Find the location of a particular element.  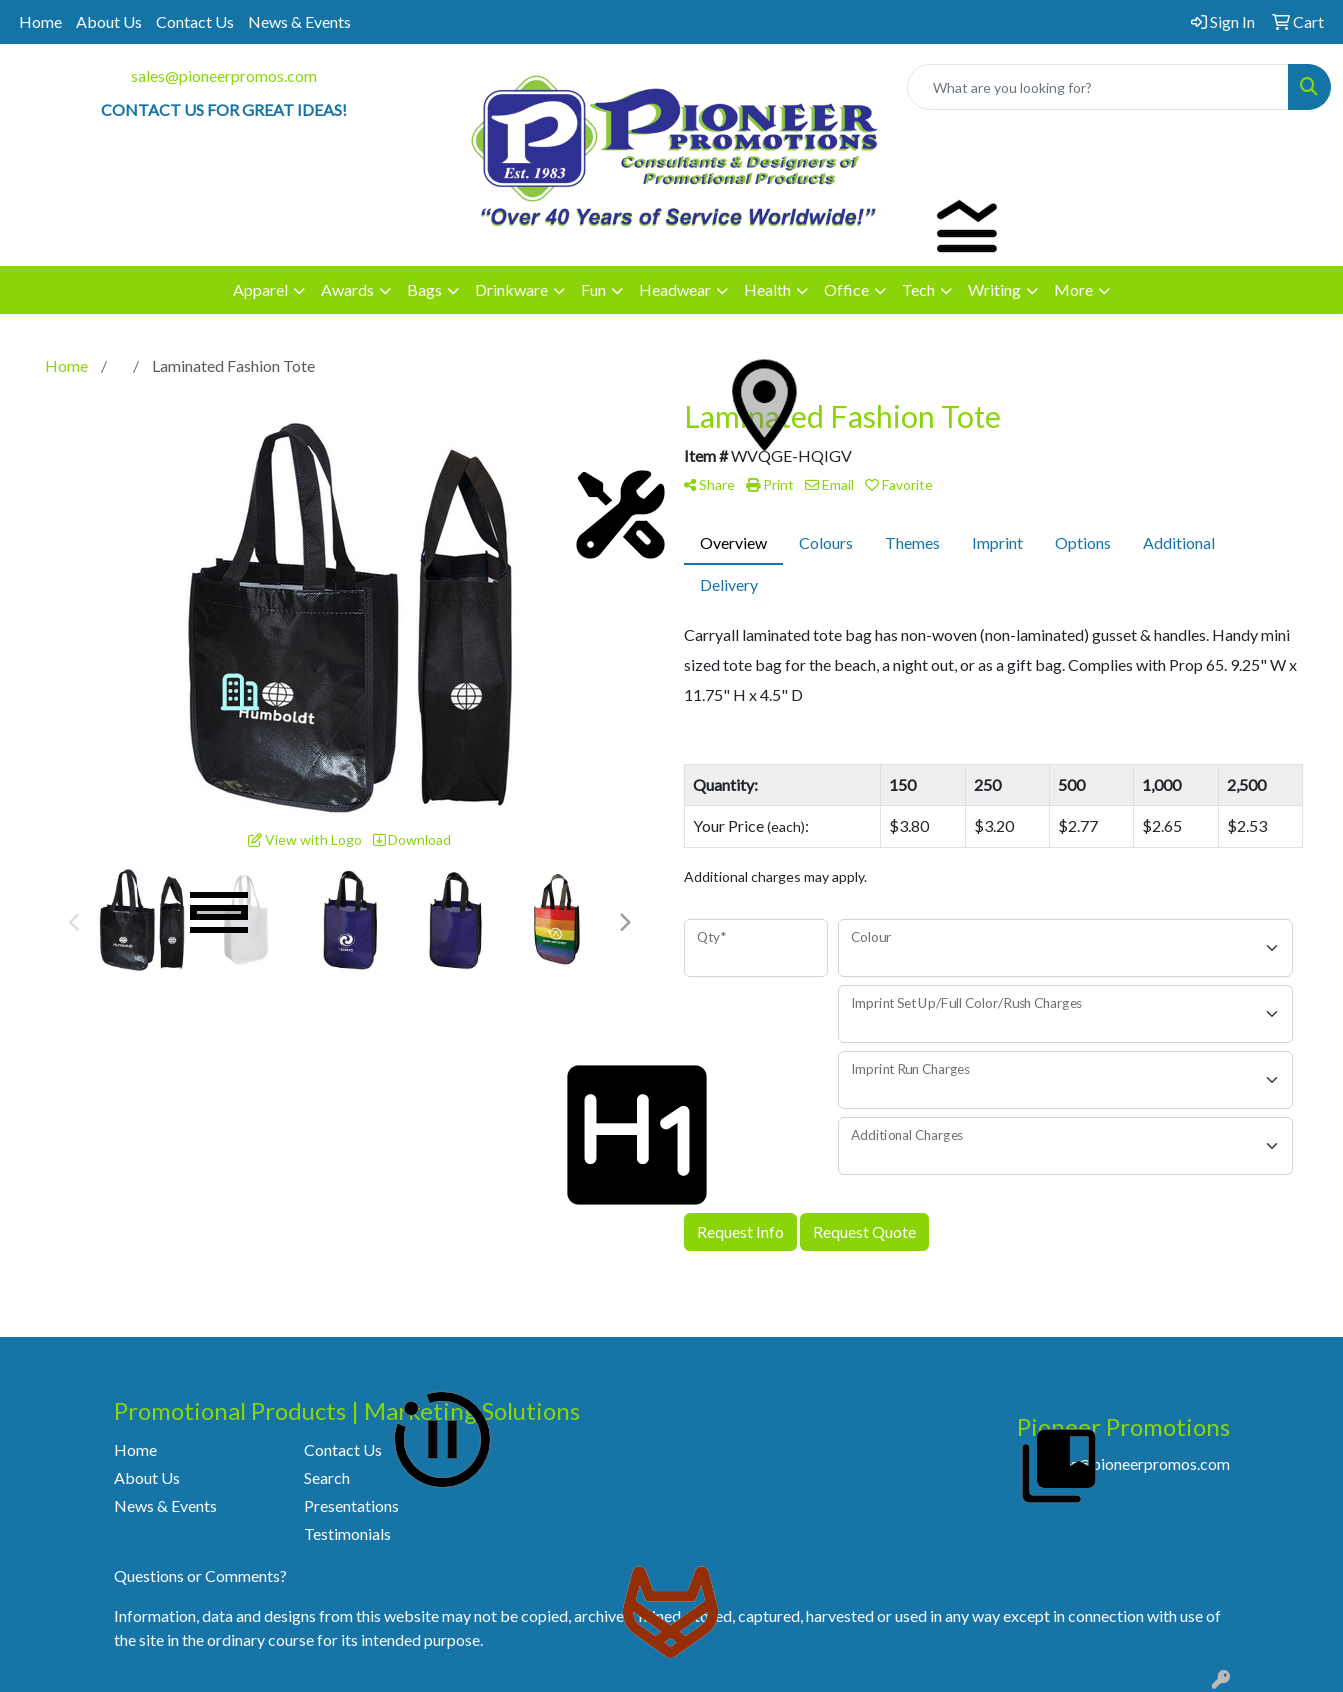

open GitLab repository is located at coordinates (670, 1610).